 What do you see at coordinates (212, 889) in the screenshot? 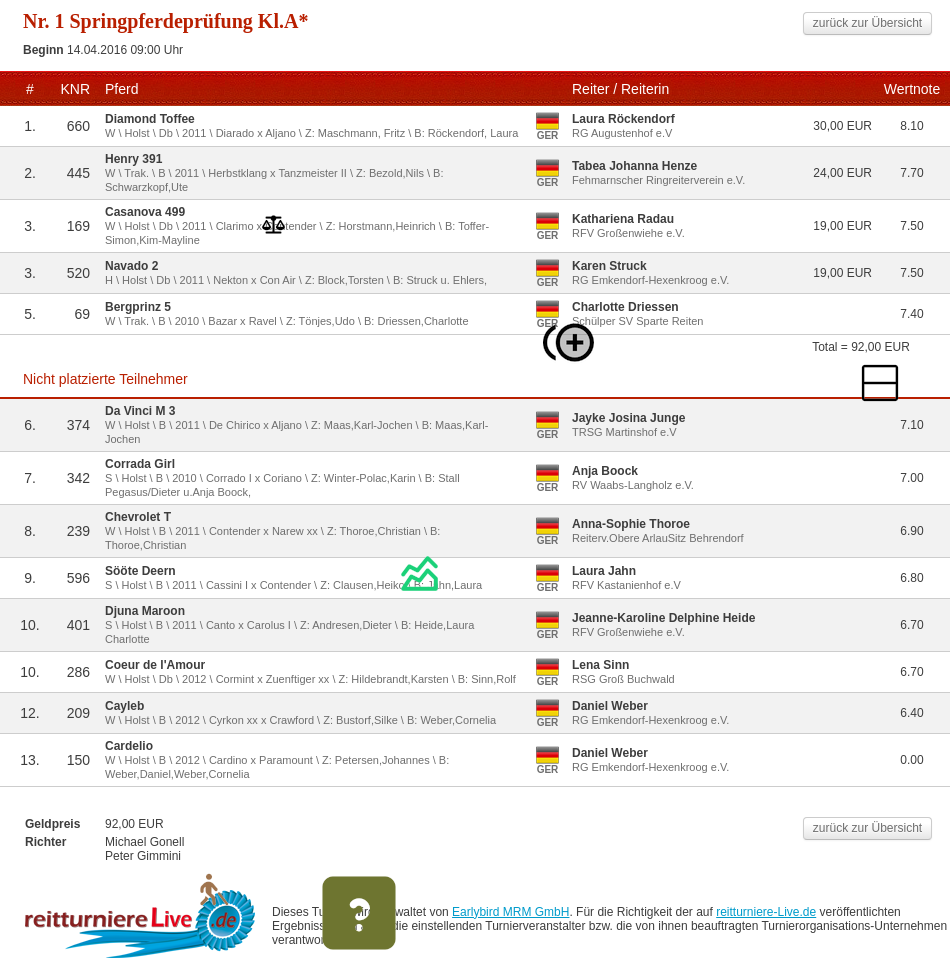
I see `indicates accessibility features for visually impaired users` at bounding box center [212, 889].